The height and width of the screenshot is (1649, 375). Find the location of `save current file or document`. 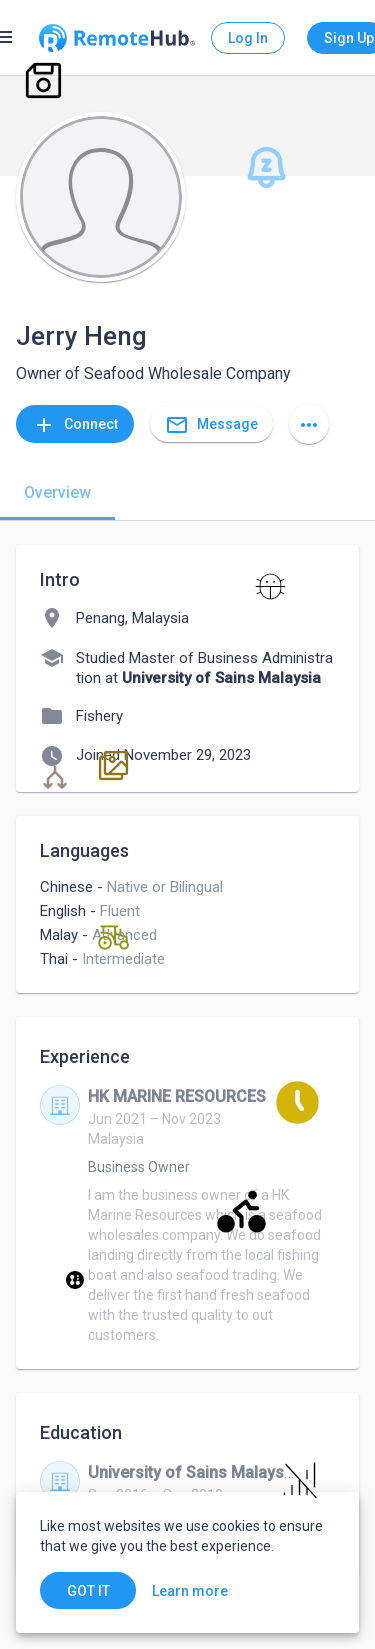

save current file or document is located at coordinates (43, 80).